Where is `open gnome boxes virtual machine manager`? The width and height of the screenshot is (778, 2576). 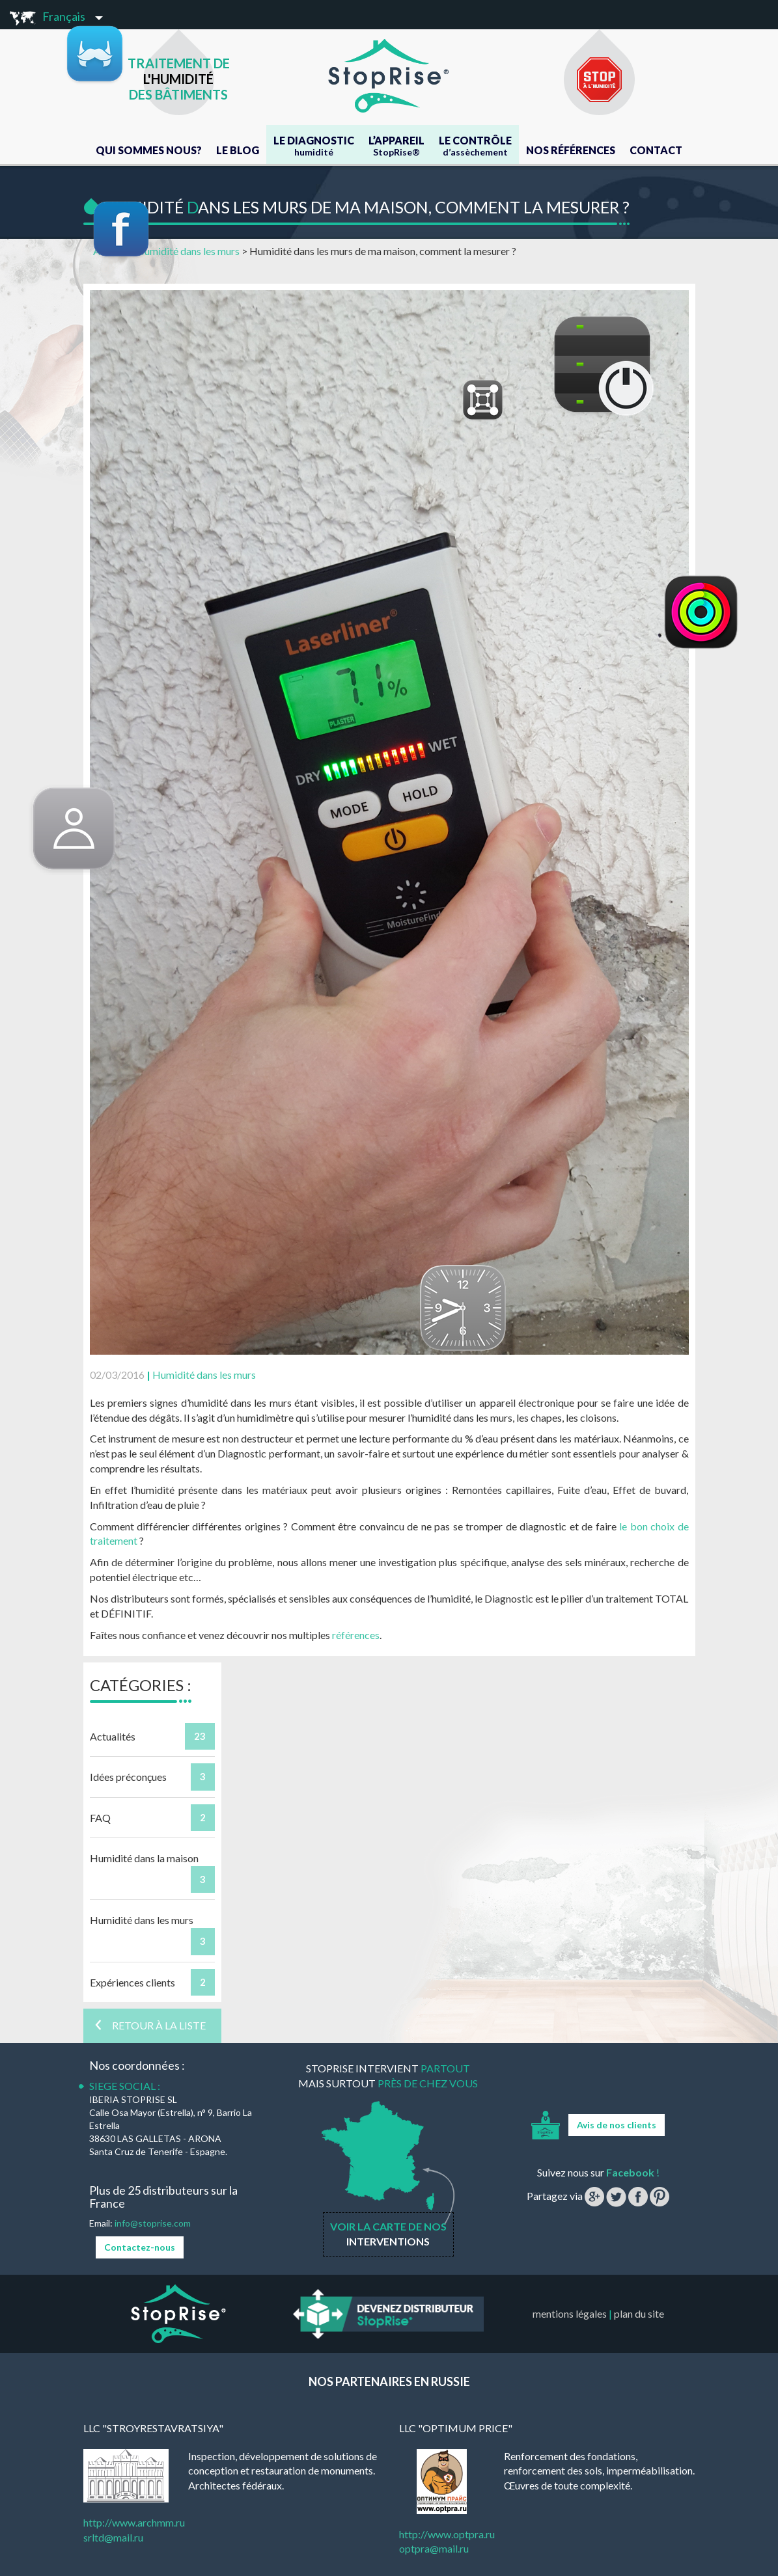
open gnome boxes virtual machine manager is located at coordinates (482, 400).